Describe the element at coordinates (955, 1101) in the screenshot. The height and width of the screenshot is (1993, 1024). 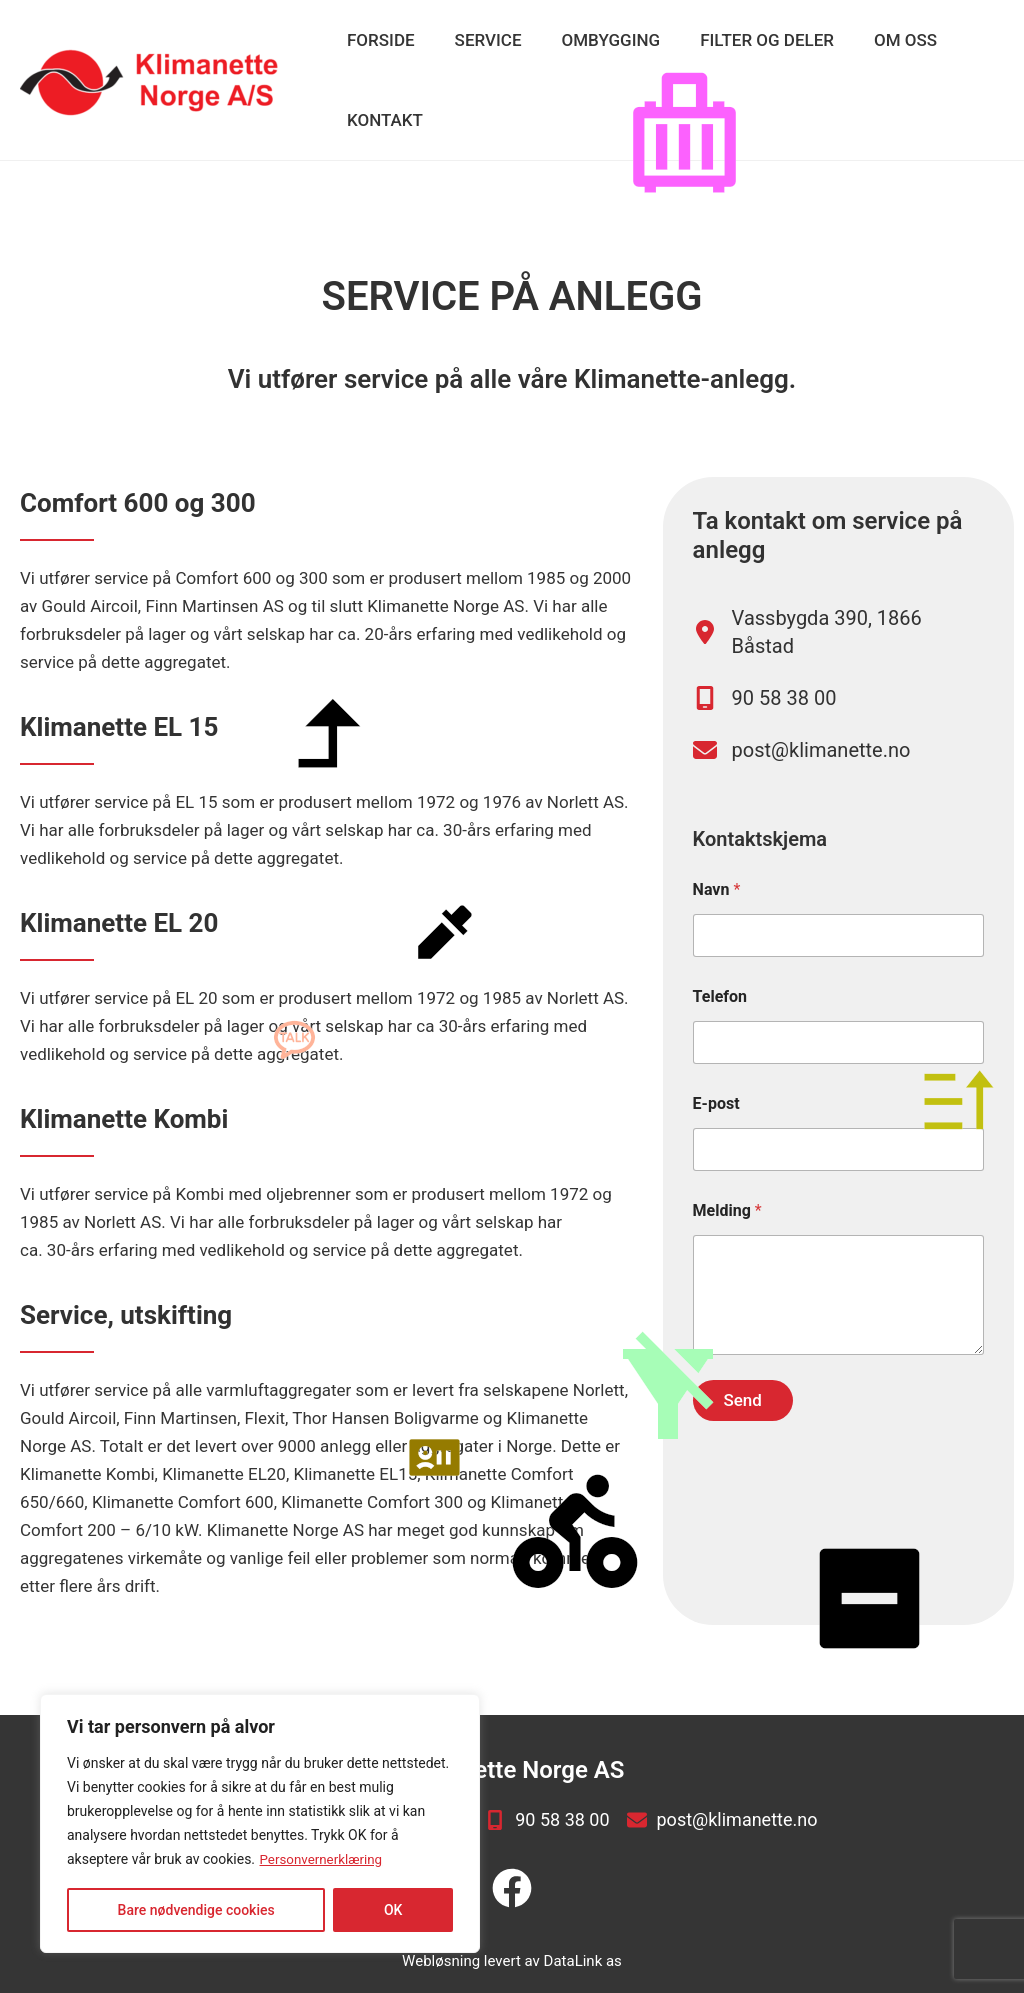
I see `sort items in ascending order` at that location.